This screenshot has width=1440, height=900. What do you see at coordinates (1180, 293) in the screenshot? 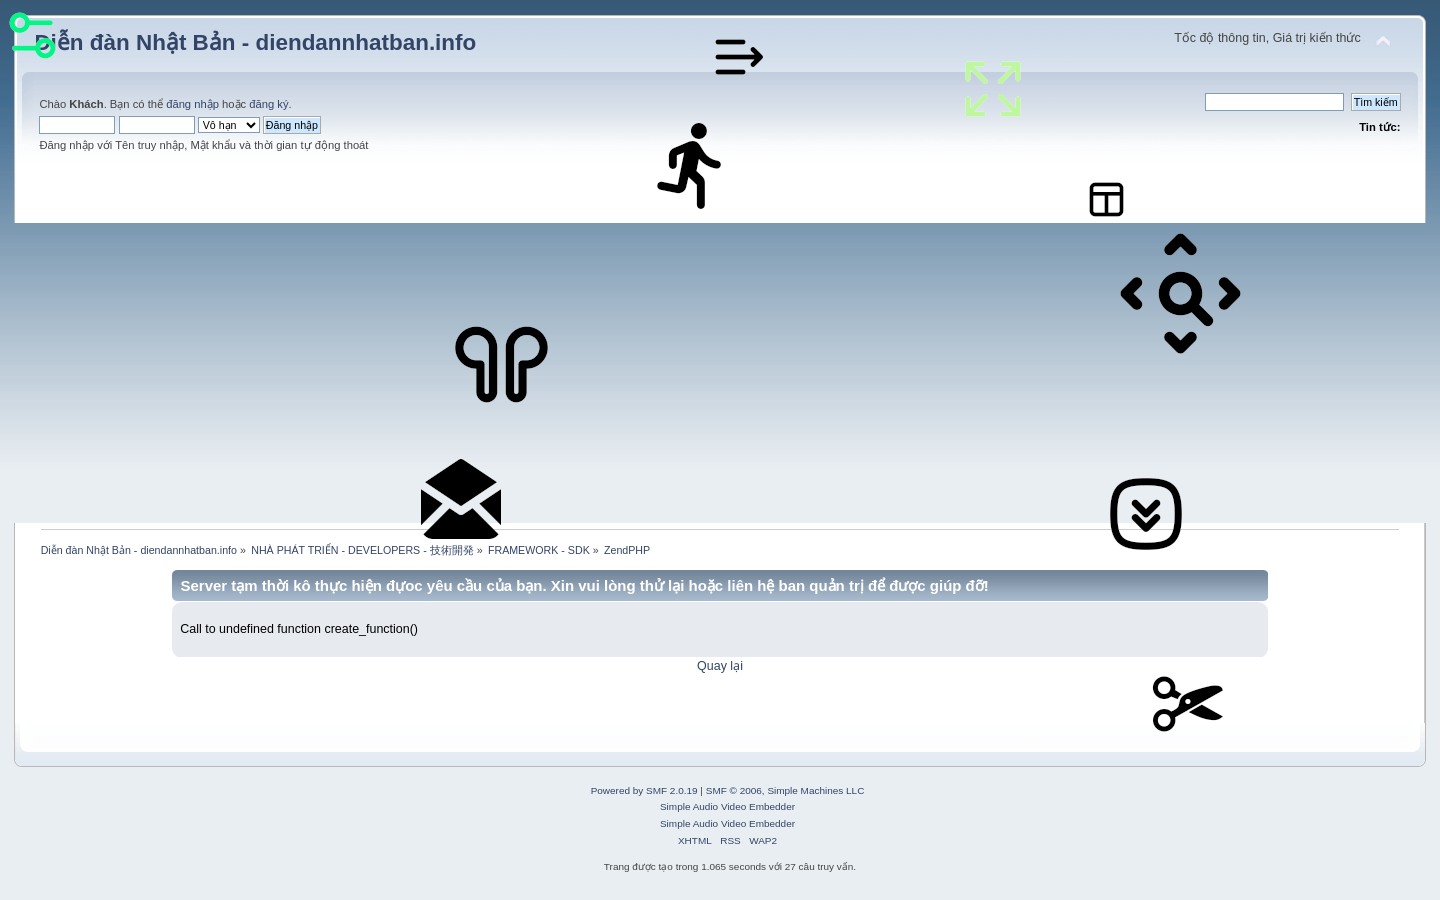
I see `pan and zoom controls for map or image viewer` at bounding box center [1180, 293].